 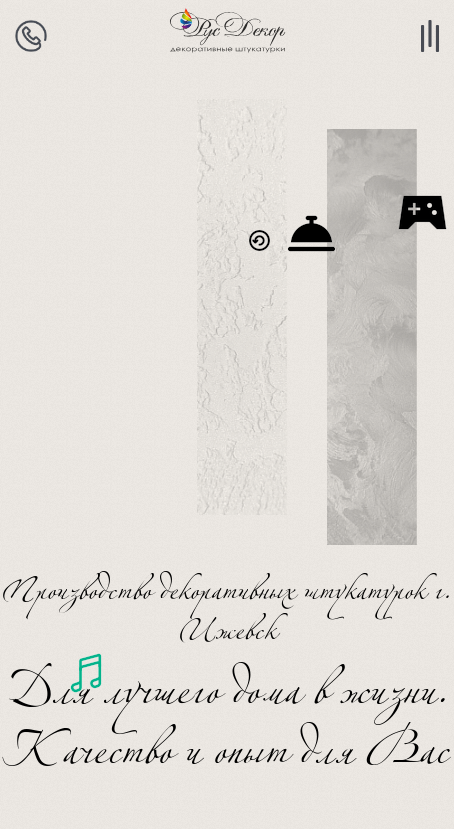 What do you see at coordinates (311, 233) in the screenshot?
I see `request concierge or front desk assistance` at bounding box center [311, 233].